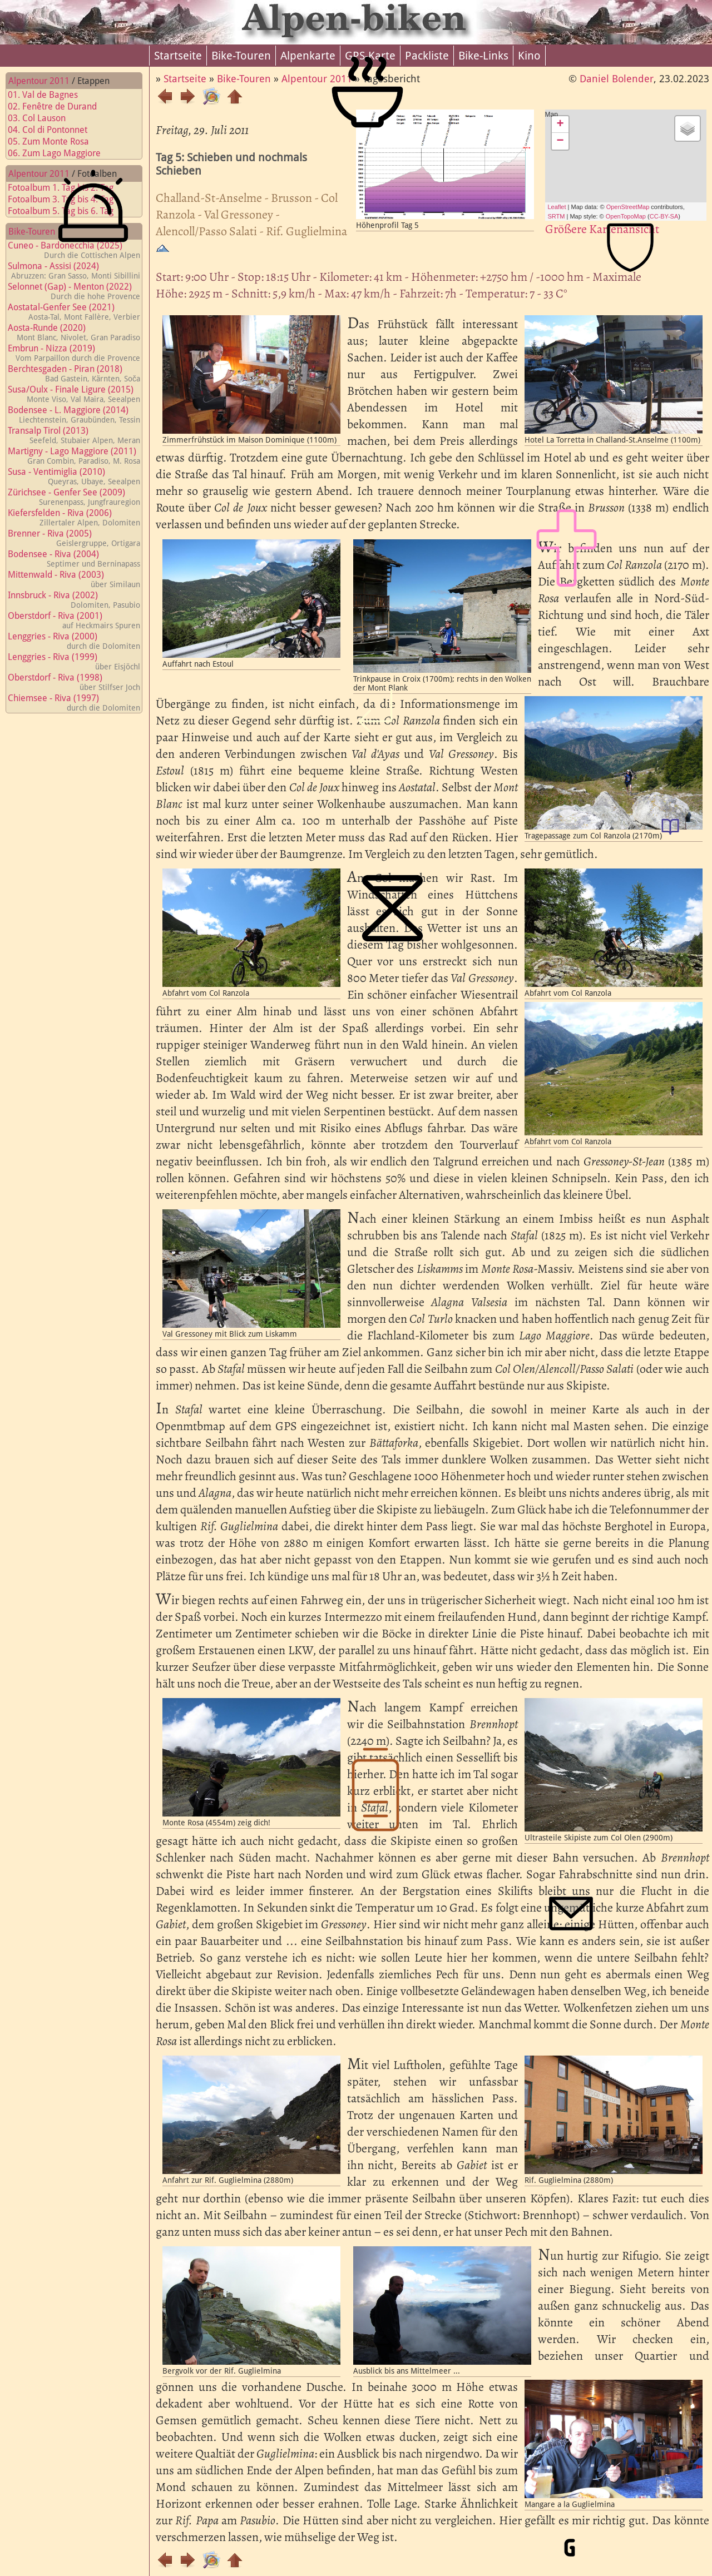  Describe the element at coordinates (566, 548) in the screenshot. I see `represents a religious or faith-based feature` at that location.